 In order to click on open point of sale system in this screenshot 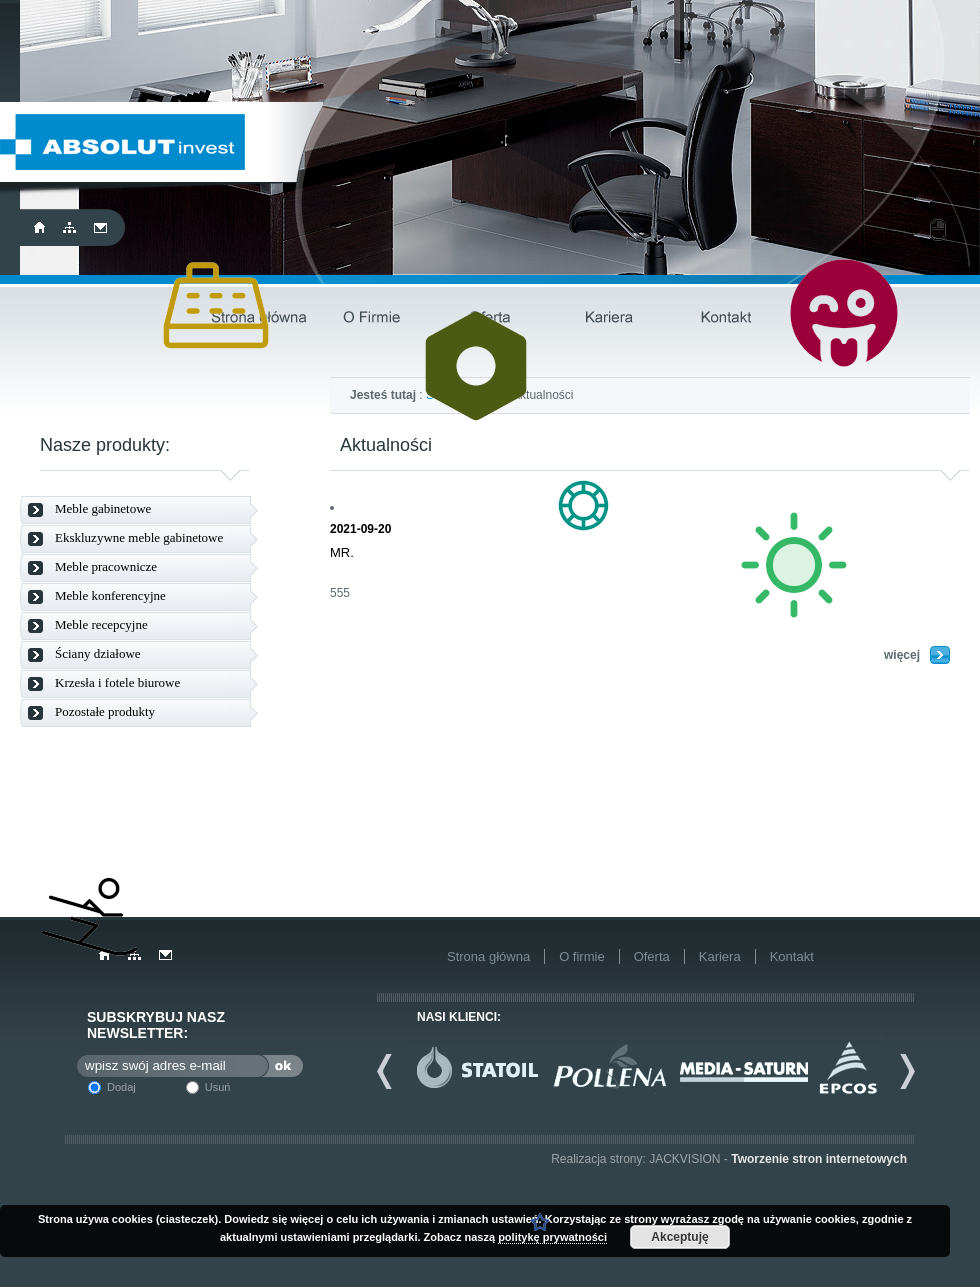, I will do `click(216, 311)`.